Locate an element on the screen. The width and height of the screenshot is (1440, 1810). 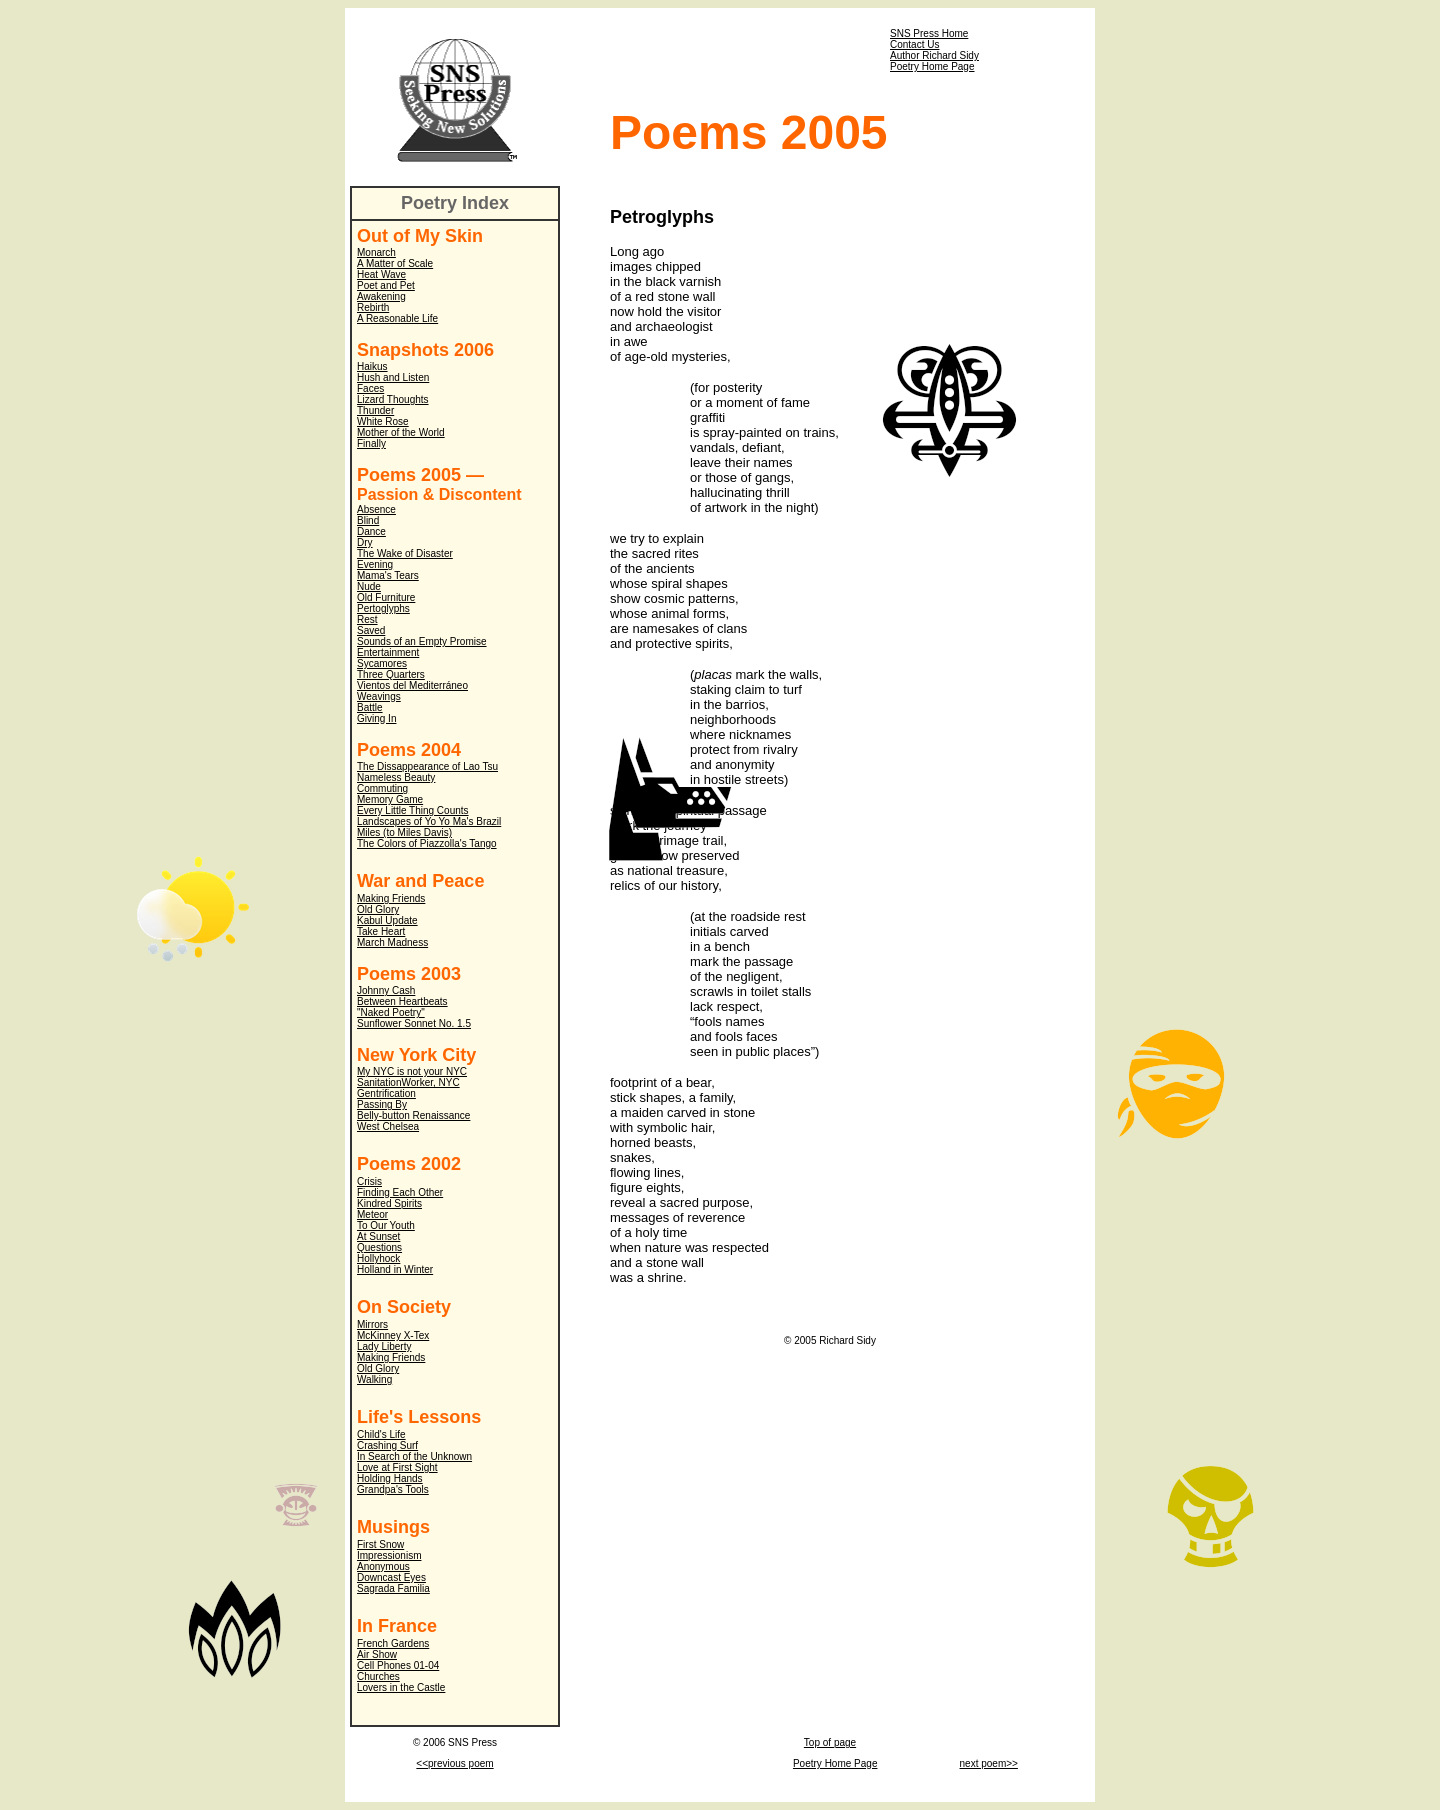
access pet-related features or settings is located at coordinates (234, 1628).